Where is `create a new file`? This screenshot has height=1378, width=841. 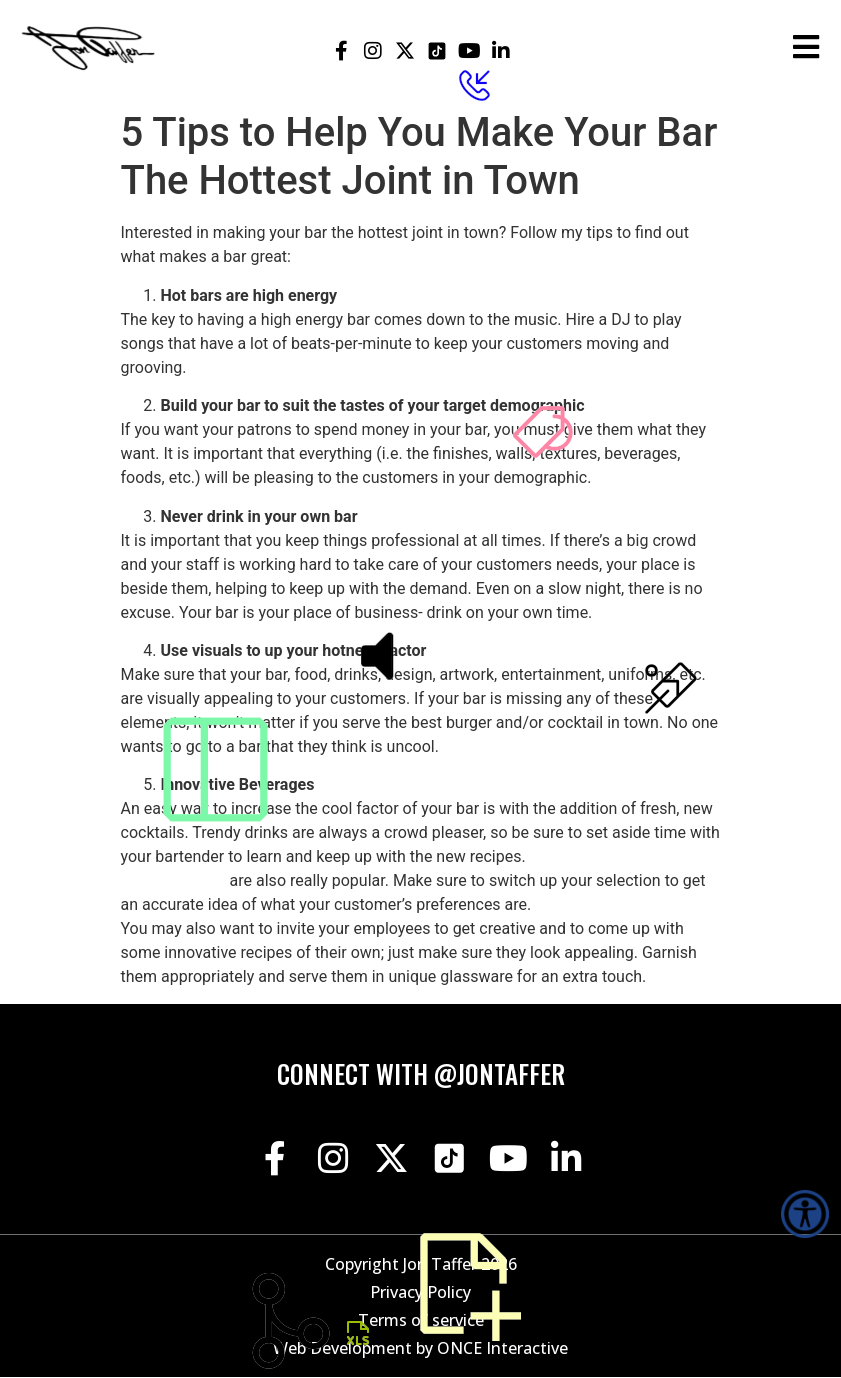 create a new file is located at coordinates (463, 1283).